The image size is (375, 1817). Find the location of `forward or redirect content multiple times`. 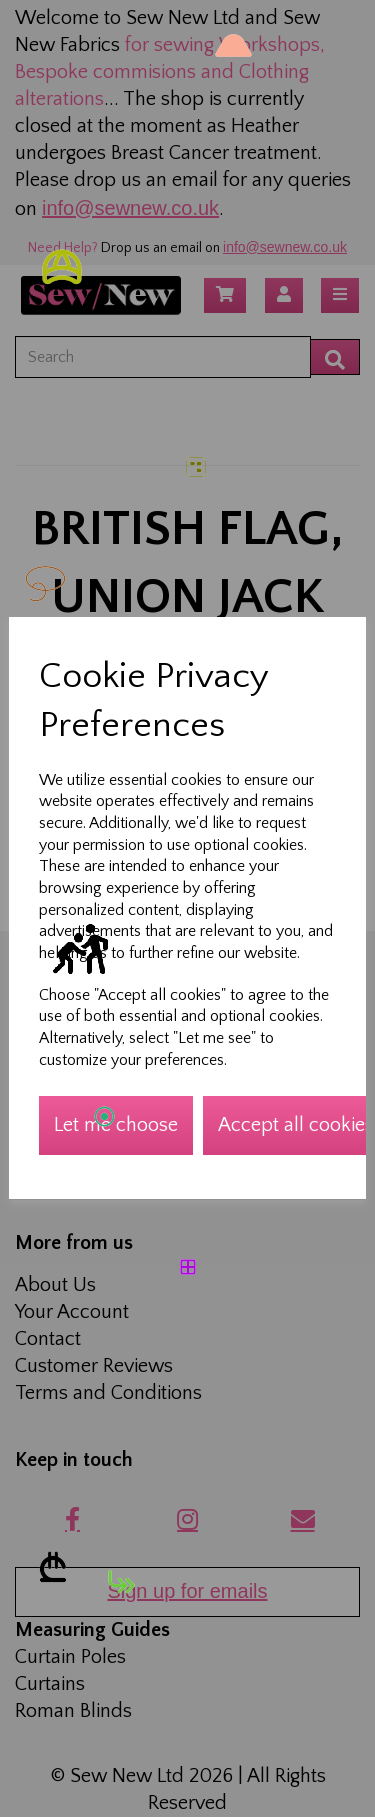

forward or redirect content multiple times is located at coordinates (122, 1582).